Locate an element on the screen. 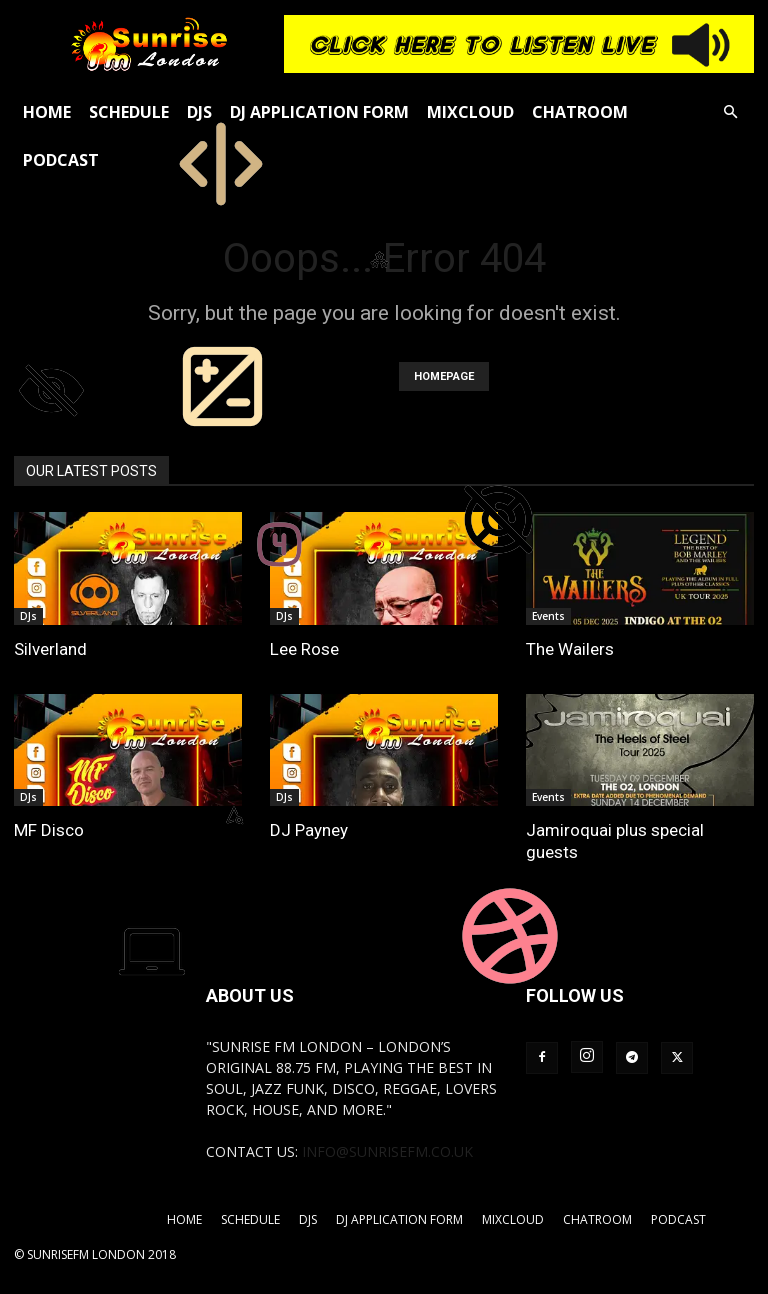 The width and height of the screenshot is (768, 1294). view ratings or reviews is located at coordinates (379, 259).